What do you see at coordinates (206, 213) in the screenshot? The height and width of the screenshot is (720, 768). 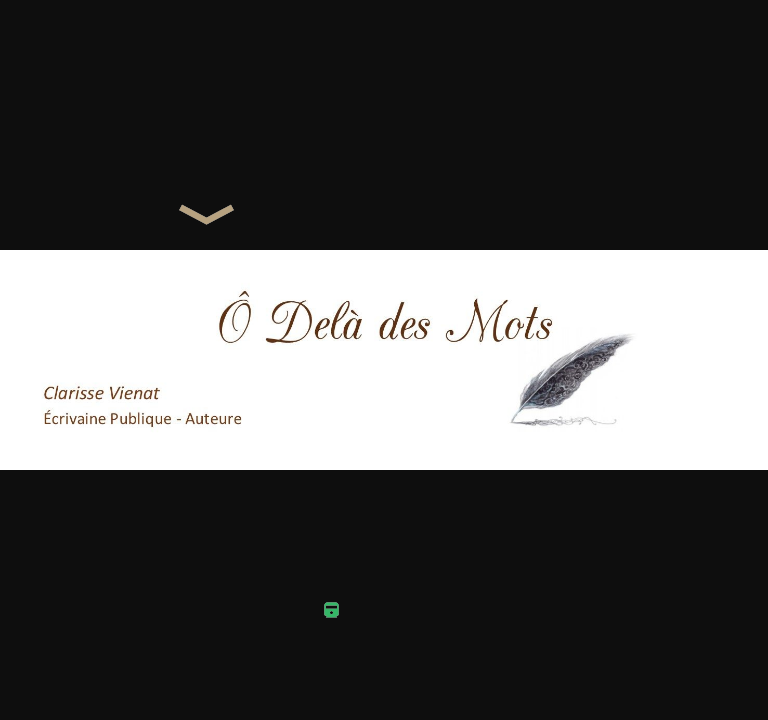 I see `expand content or reveal more options` at bounding box center [206, 213].